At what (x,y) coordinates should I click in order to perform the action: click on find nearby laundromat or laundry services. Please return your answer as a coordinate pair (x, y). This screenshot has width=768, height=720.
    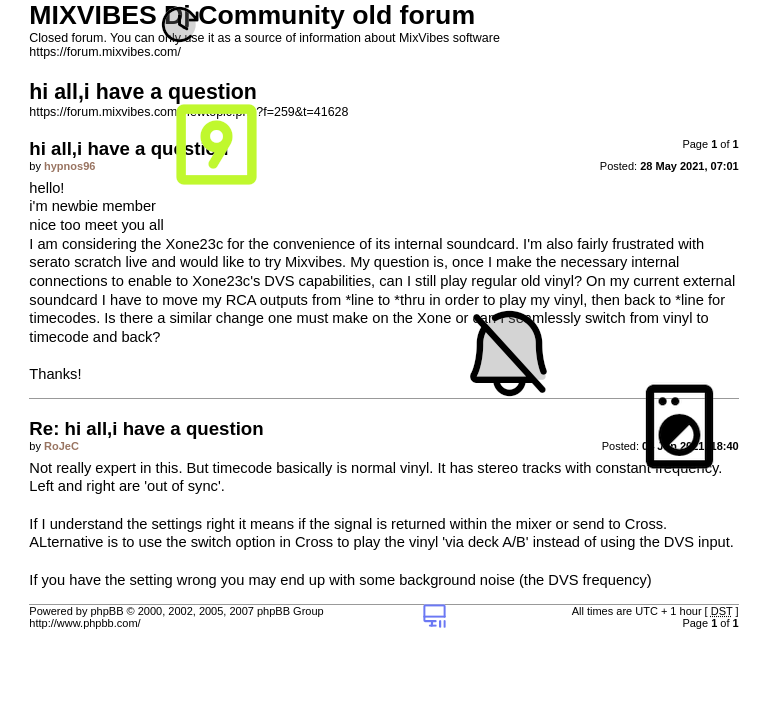
    Looking at the image, I should click on (679, 426).